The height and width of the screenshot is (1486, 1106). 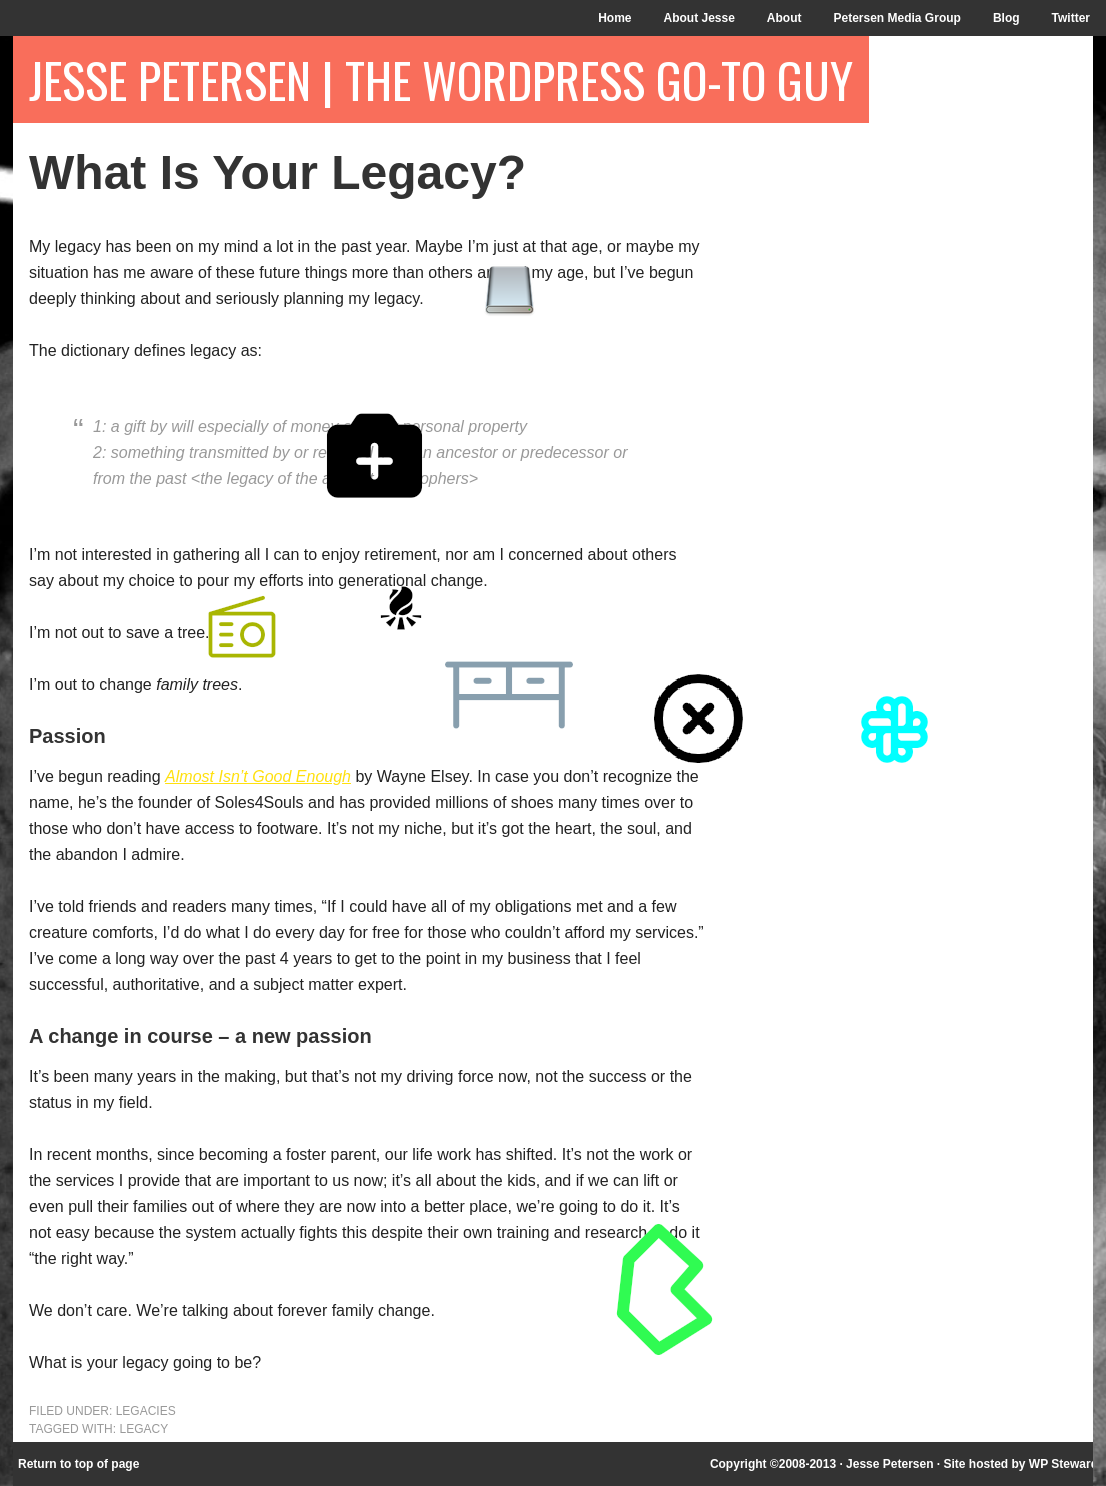 What do you see at coordinates (509, 290) in the screenshot?
I see `access removable storage device` at bounding box center [509, 290].